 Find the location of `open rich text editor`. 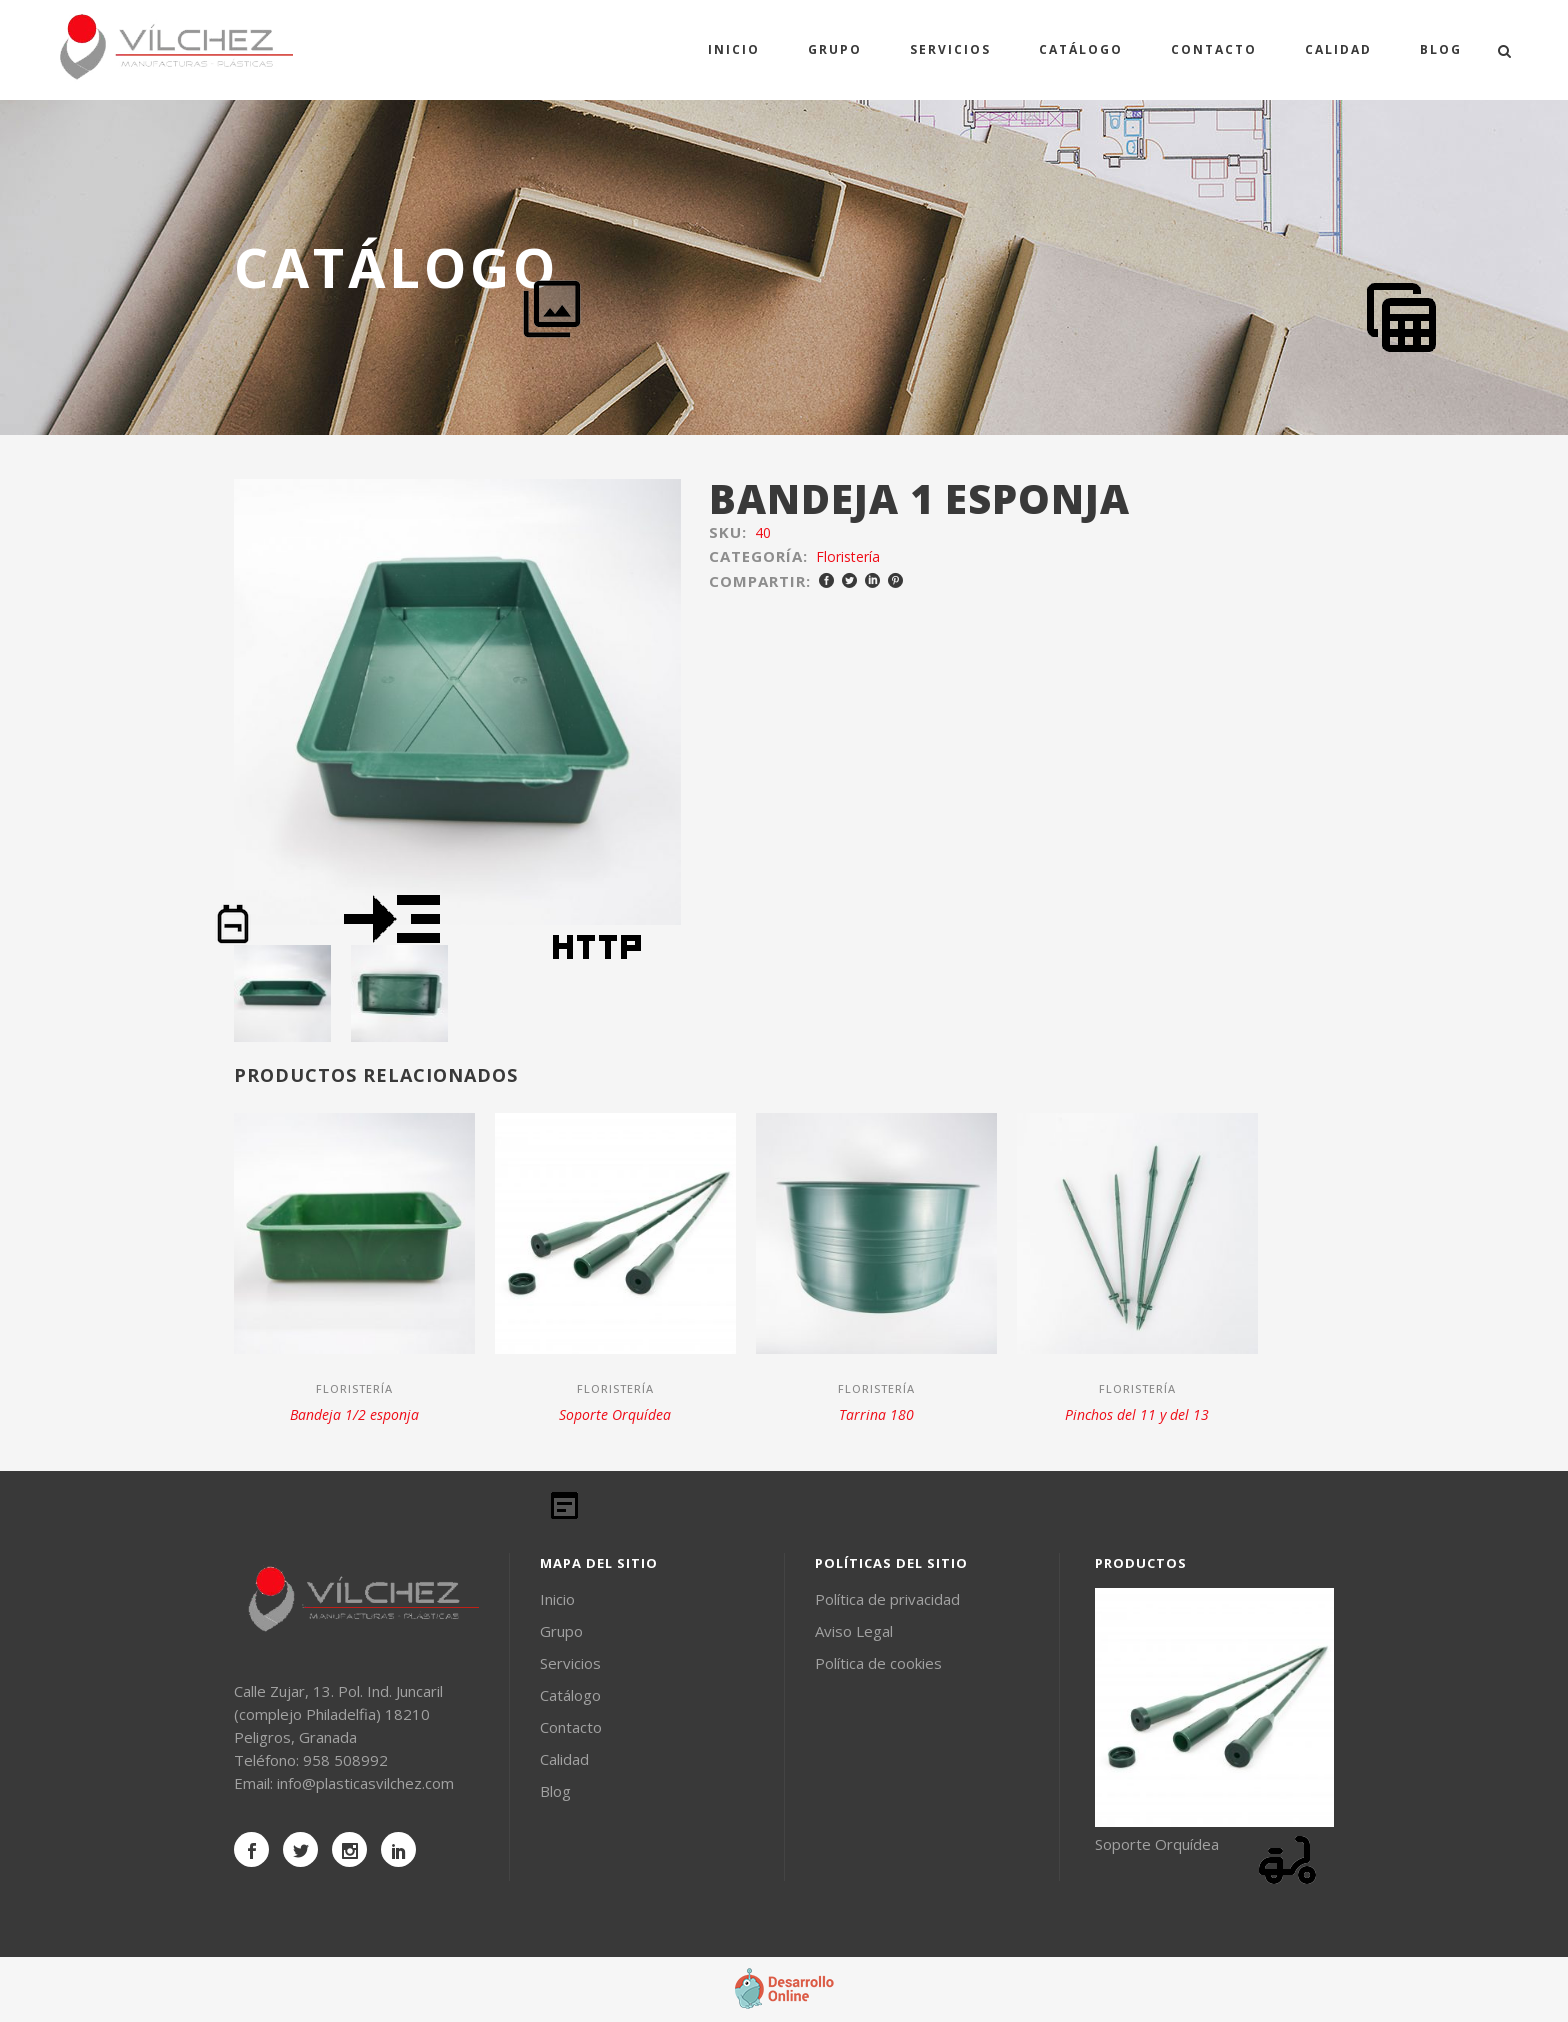

open rich text editor is located at coordinates (564, 1505).